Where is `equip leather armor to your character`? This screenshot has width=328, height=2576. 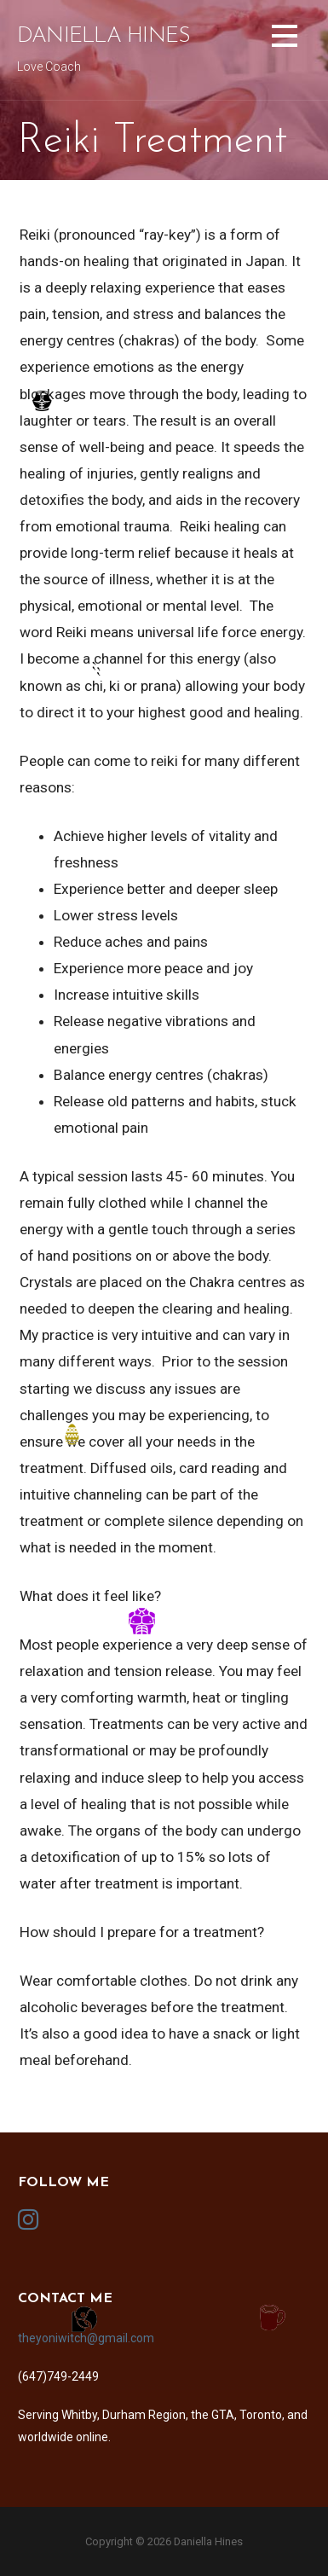 equip leather armor to your character is located at coordinates (42, 401).